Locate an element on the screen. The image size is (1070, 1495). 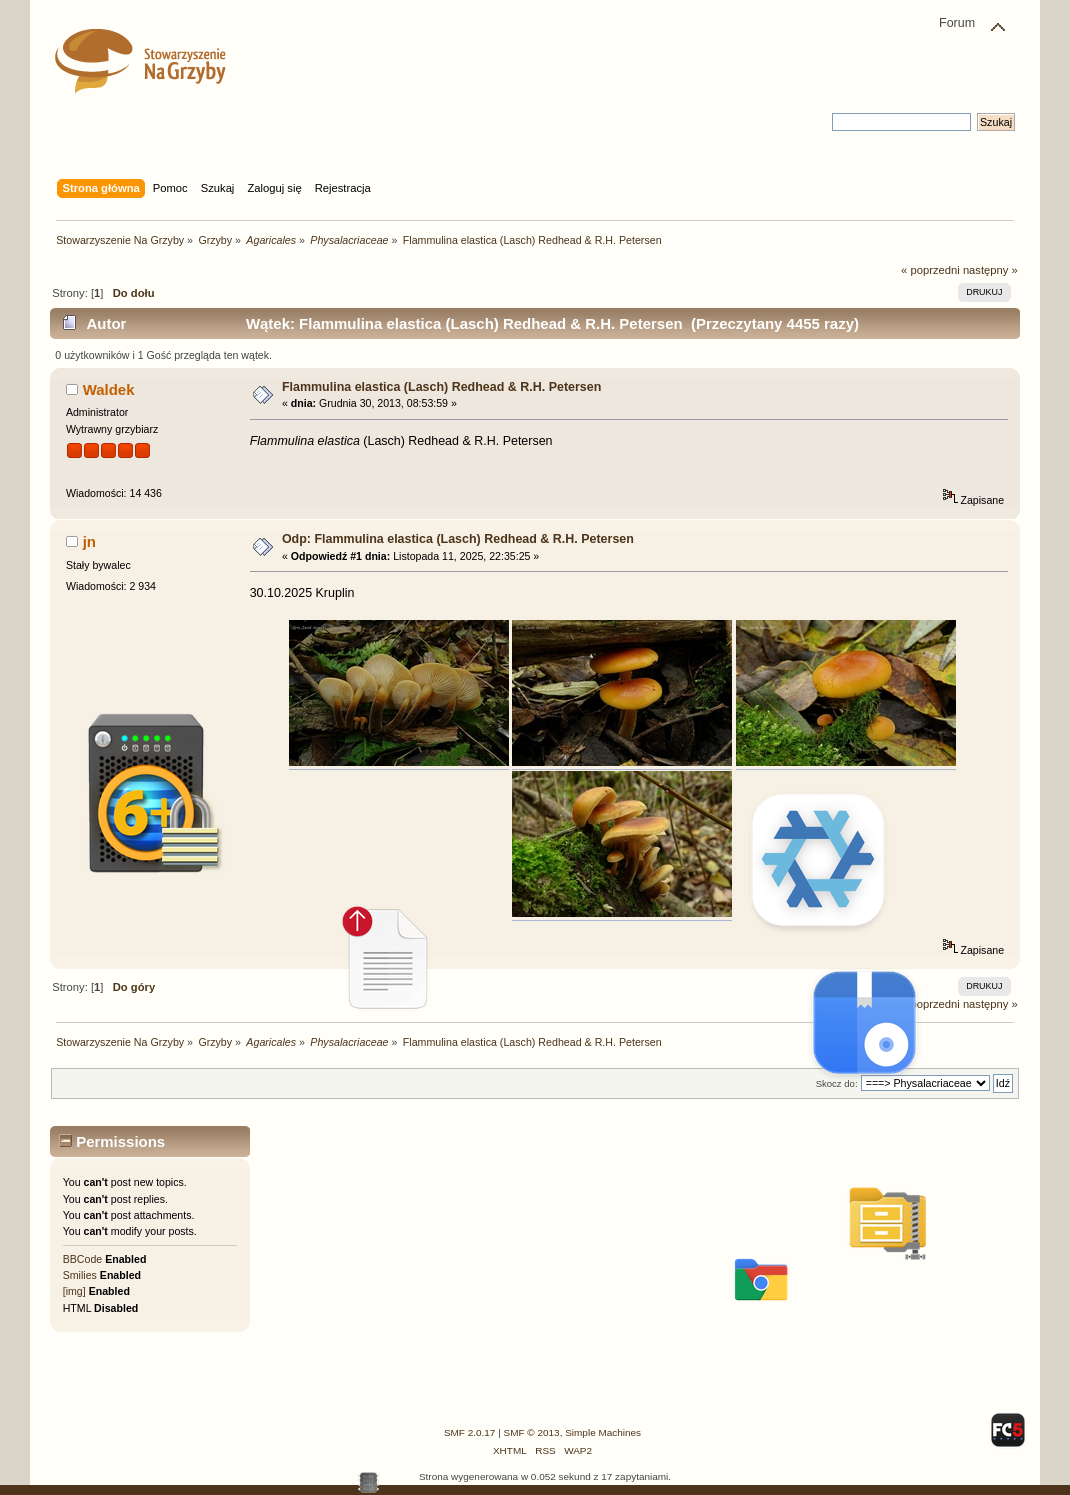
open folder containing Google Chrome files is located at coordinates (761, 1281).